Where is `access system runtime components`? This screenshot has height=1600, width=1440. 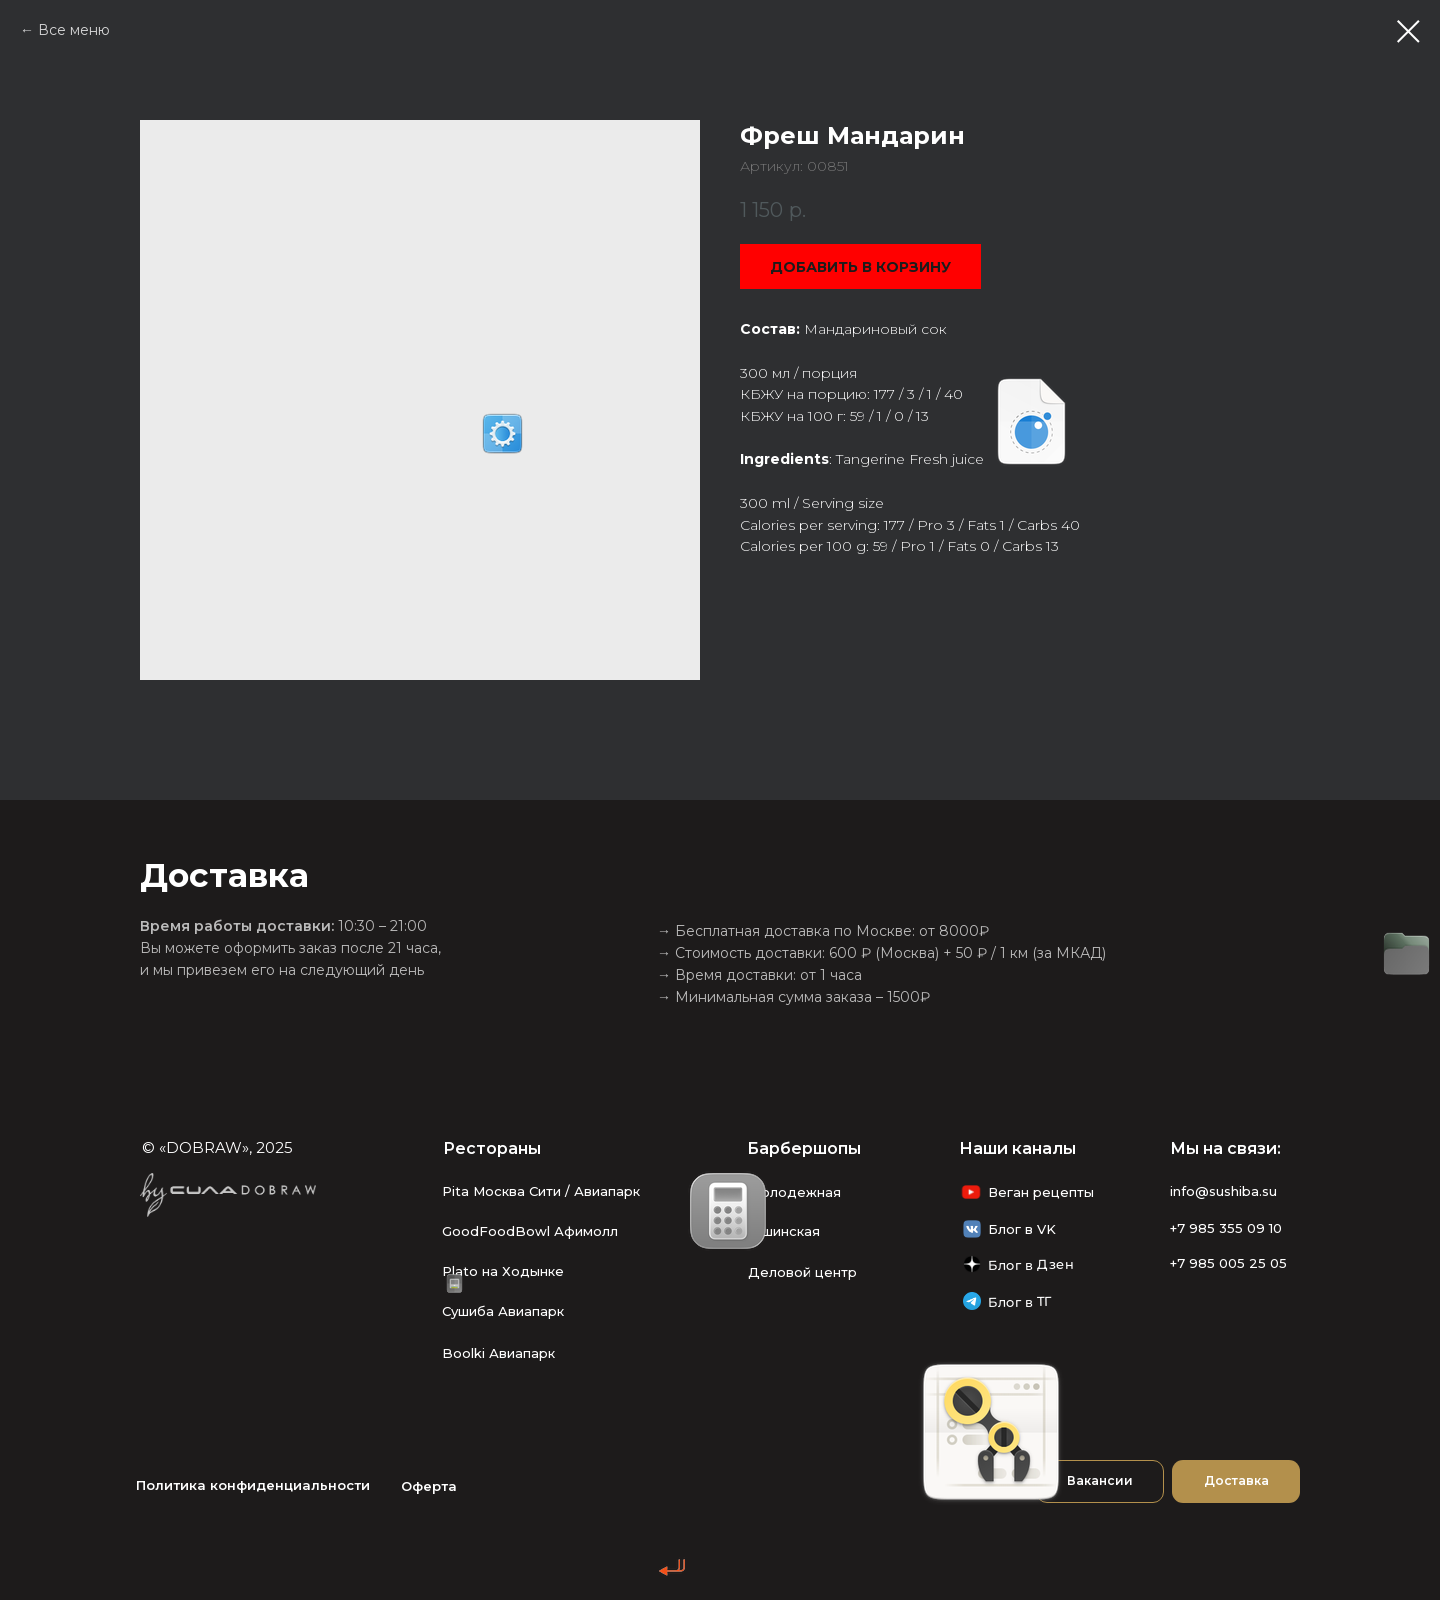 access system runtime components is located at coordinates (502, 433).